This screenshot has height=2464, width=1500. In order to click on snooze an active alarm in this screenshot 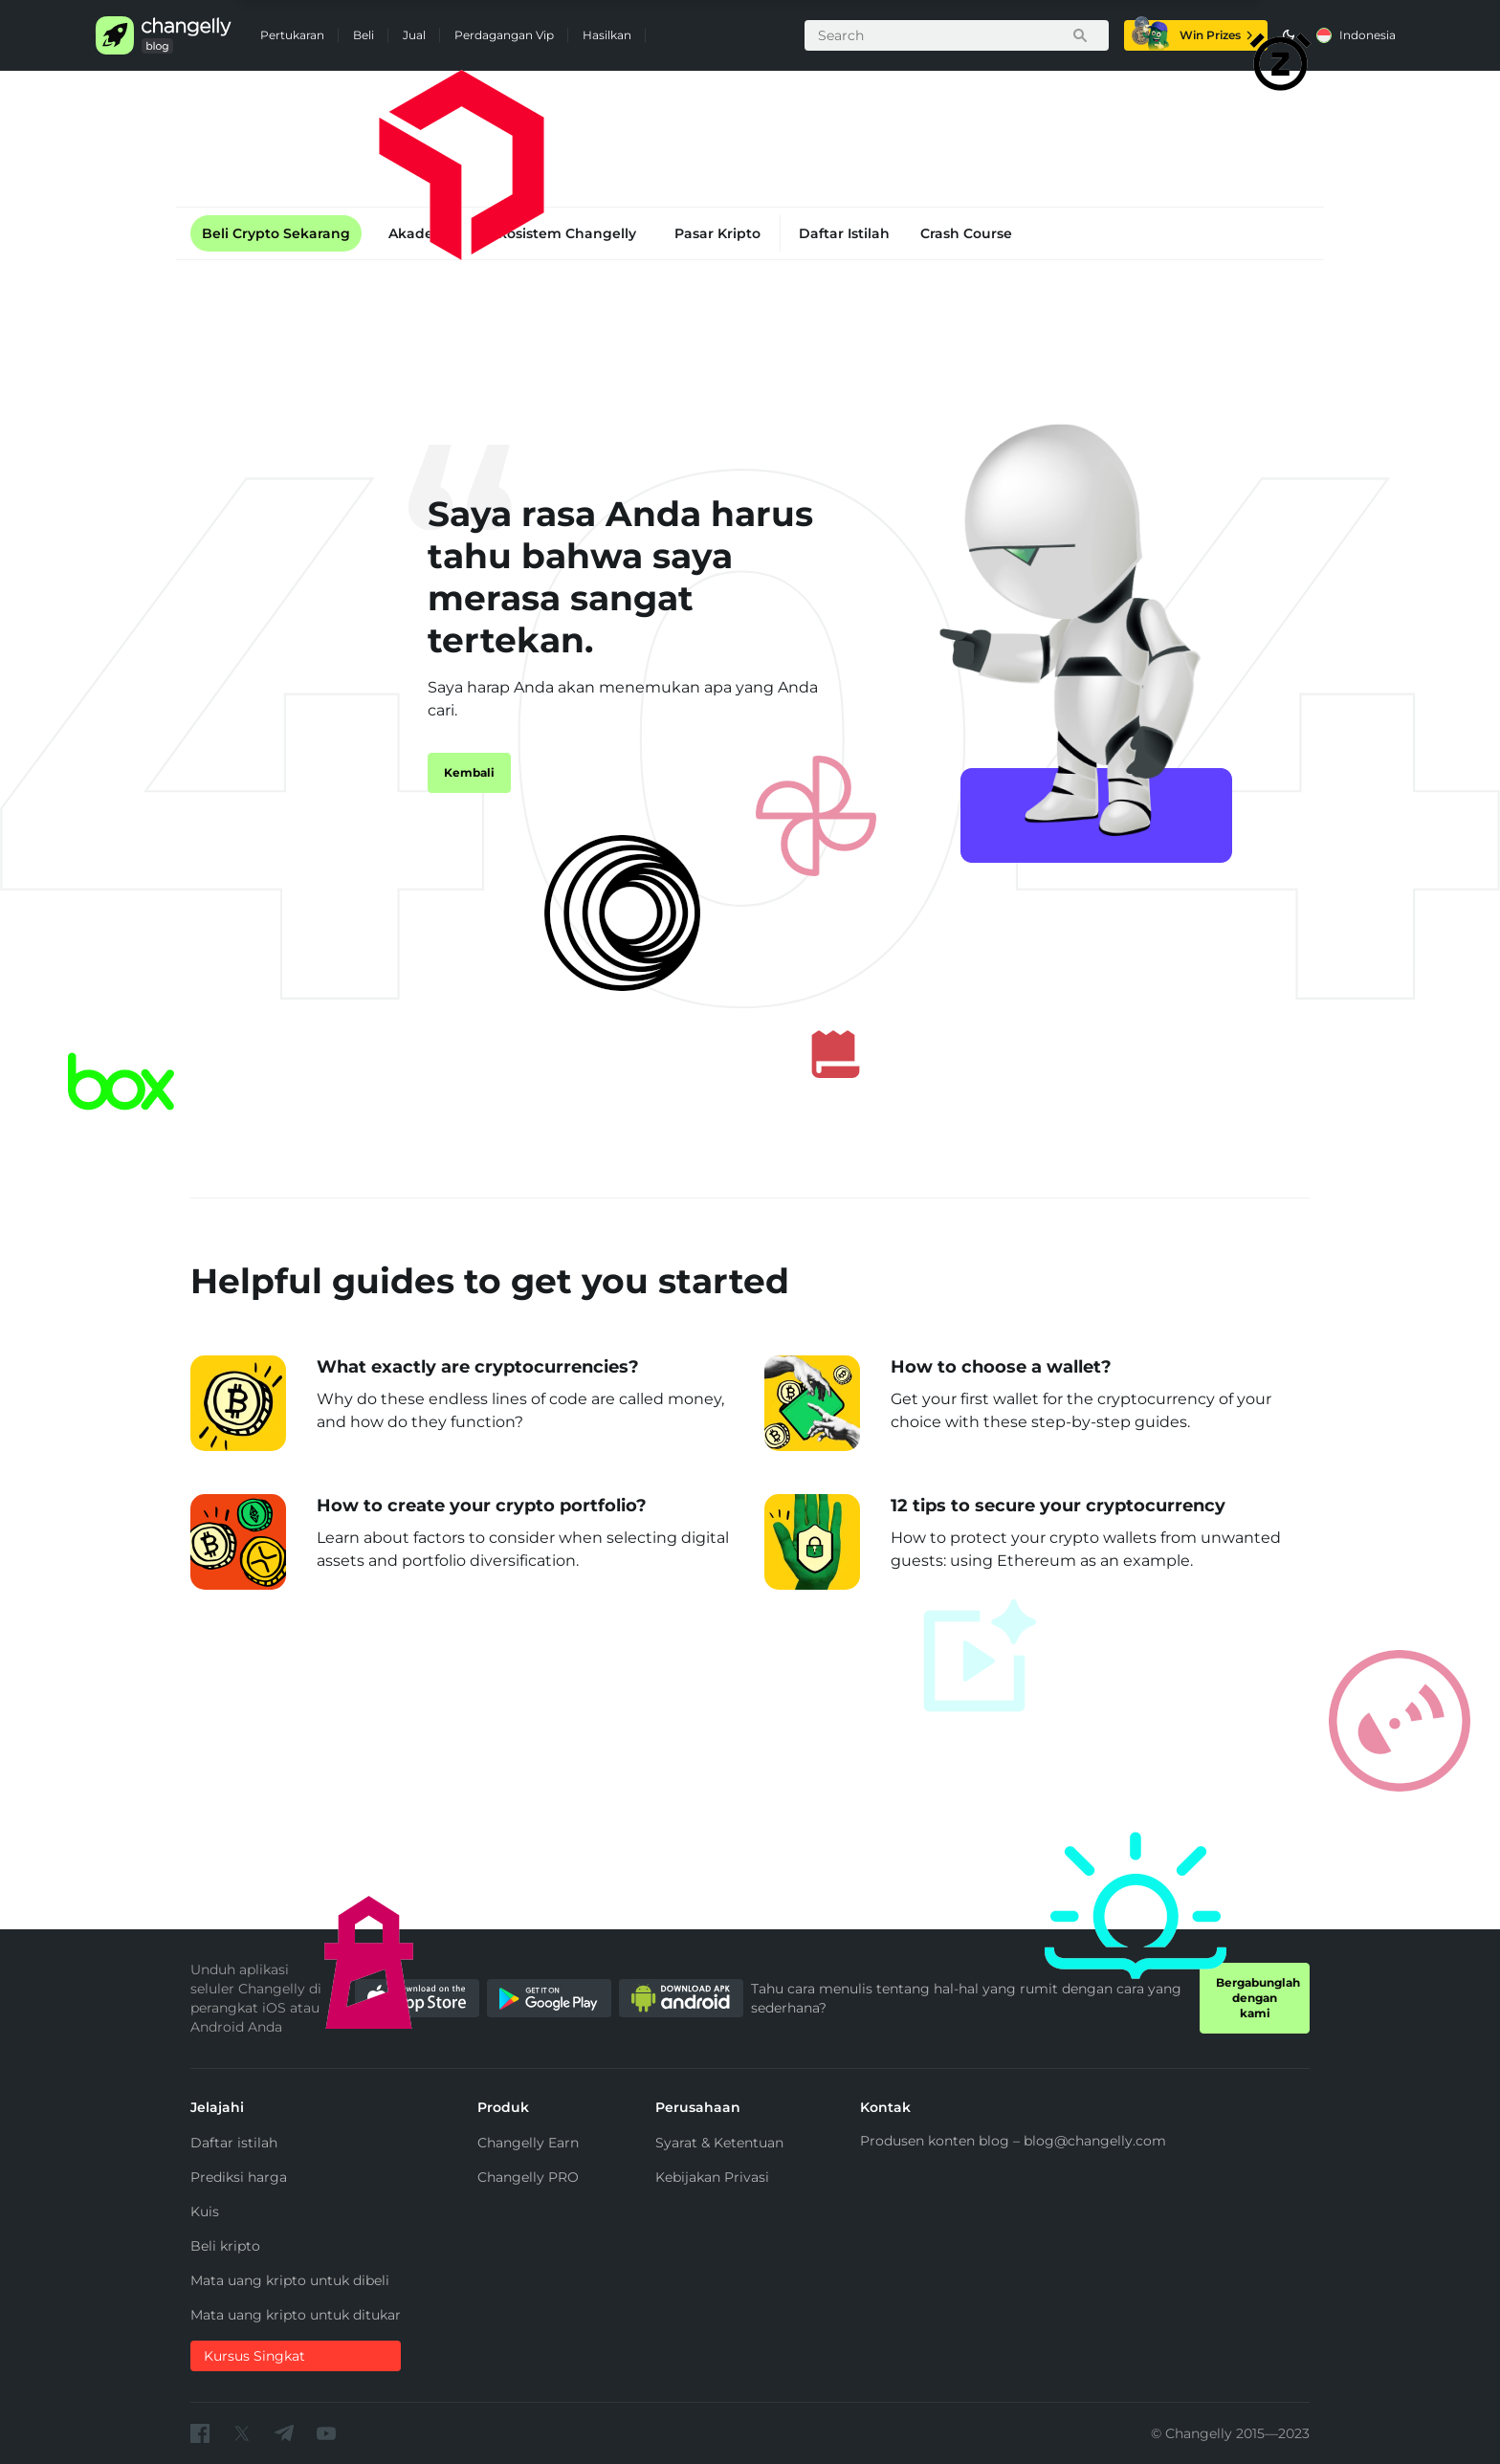, I will do `click(1280, 60)`.